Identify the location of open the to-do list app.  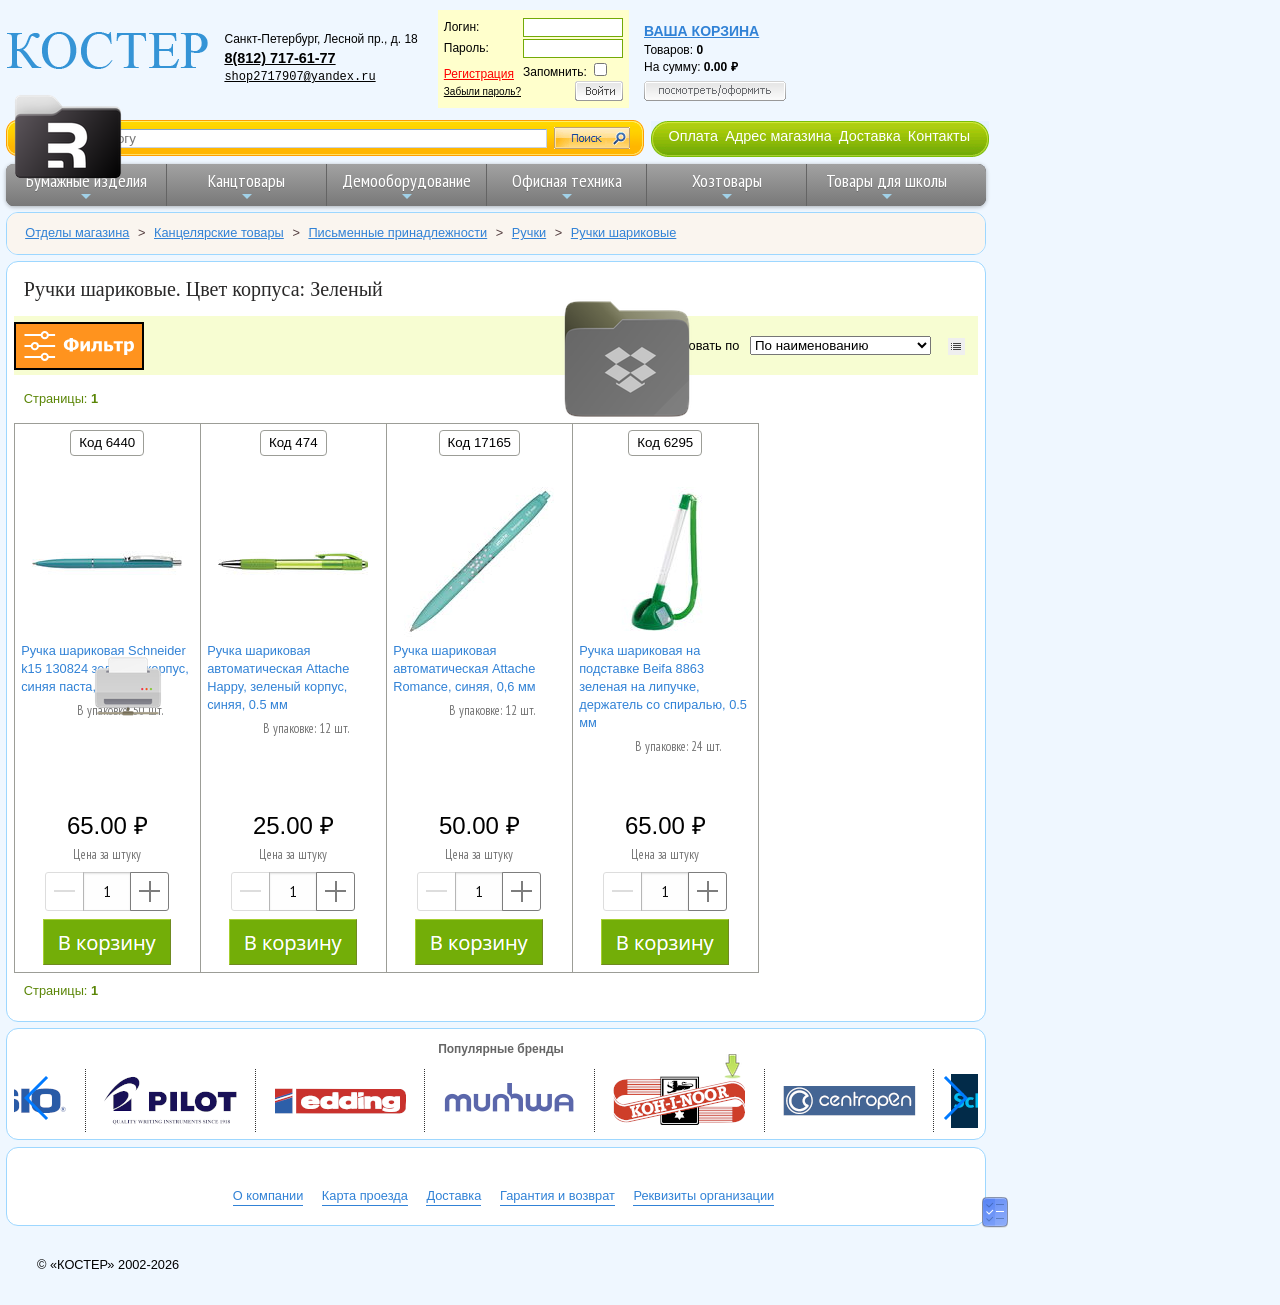
(995, 1212).